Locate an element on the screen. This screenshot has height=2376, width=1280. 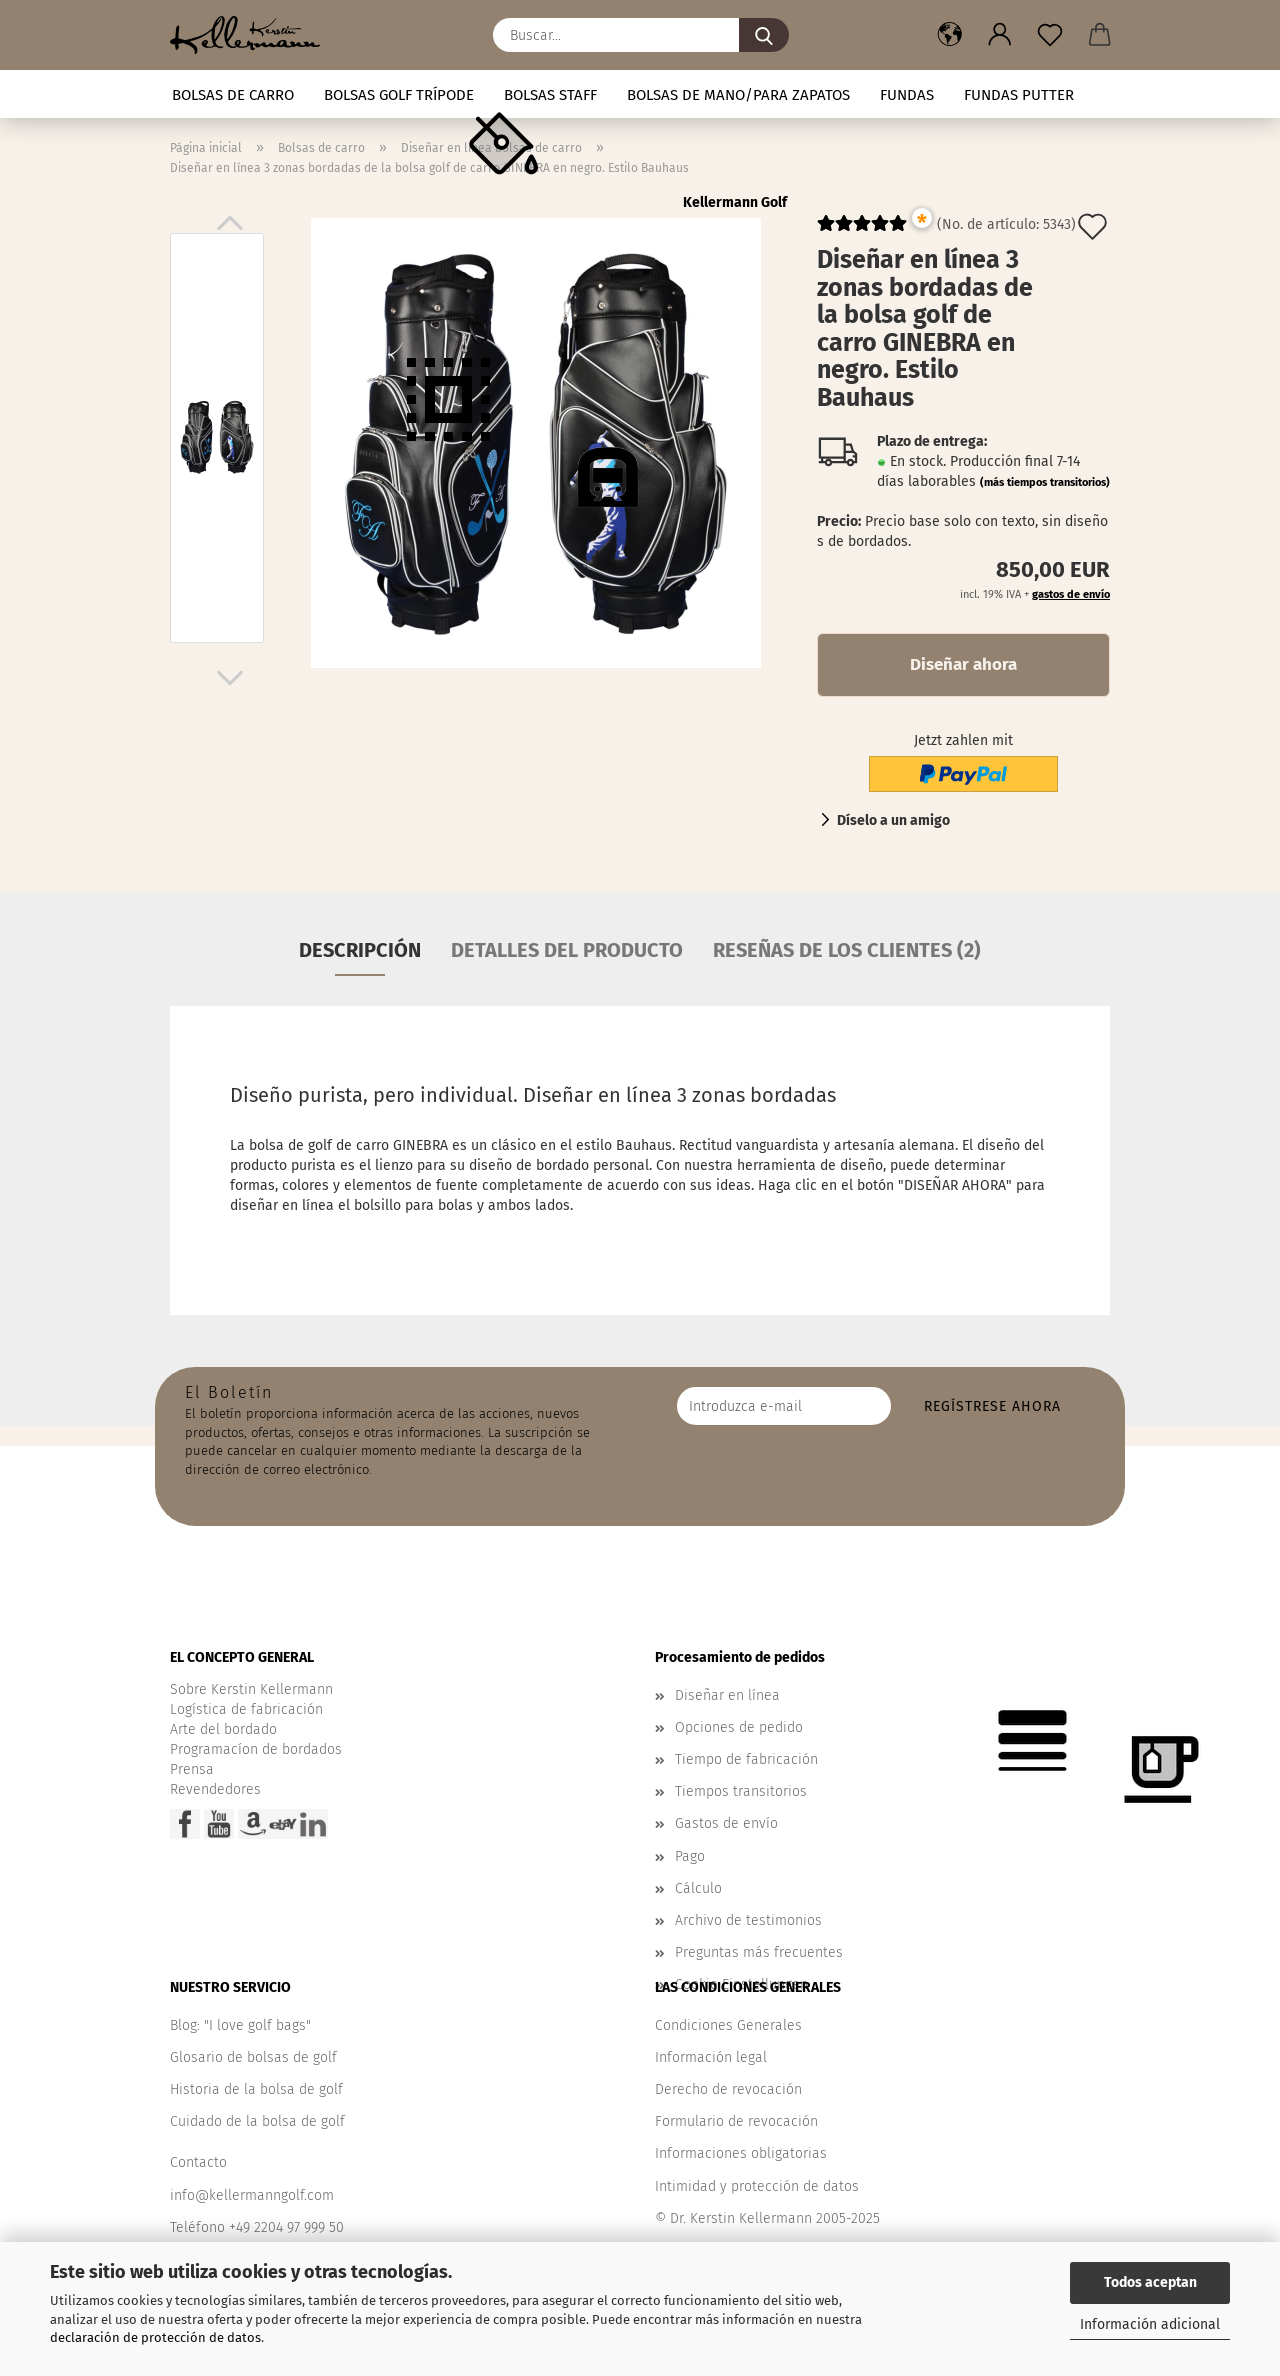
select all items in the current view is located at coordinates (448, 399).